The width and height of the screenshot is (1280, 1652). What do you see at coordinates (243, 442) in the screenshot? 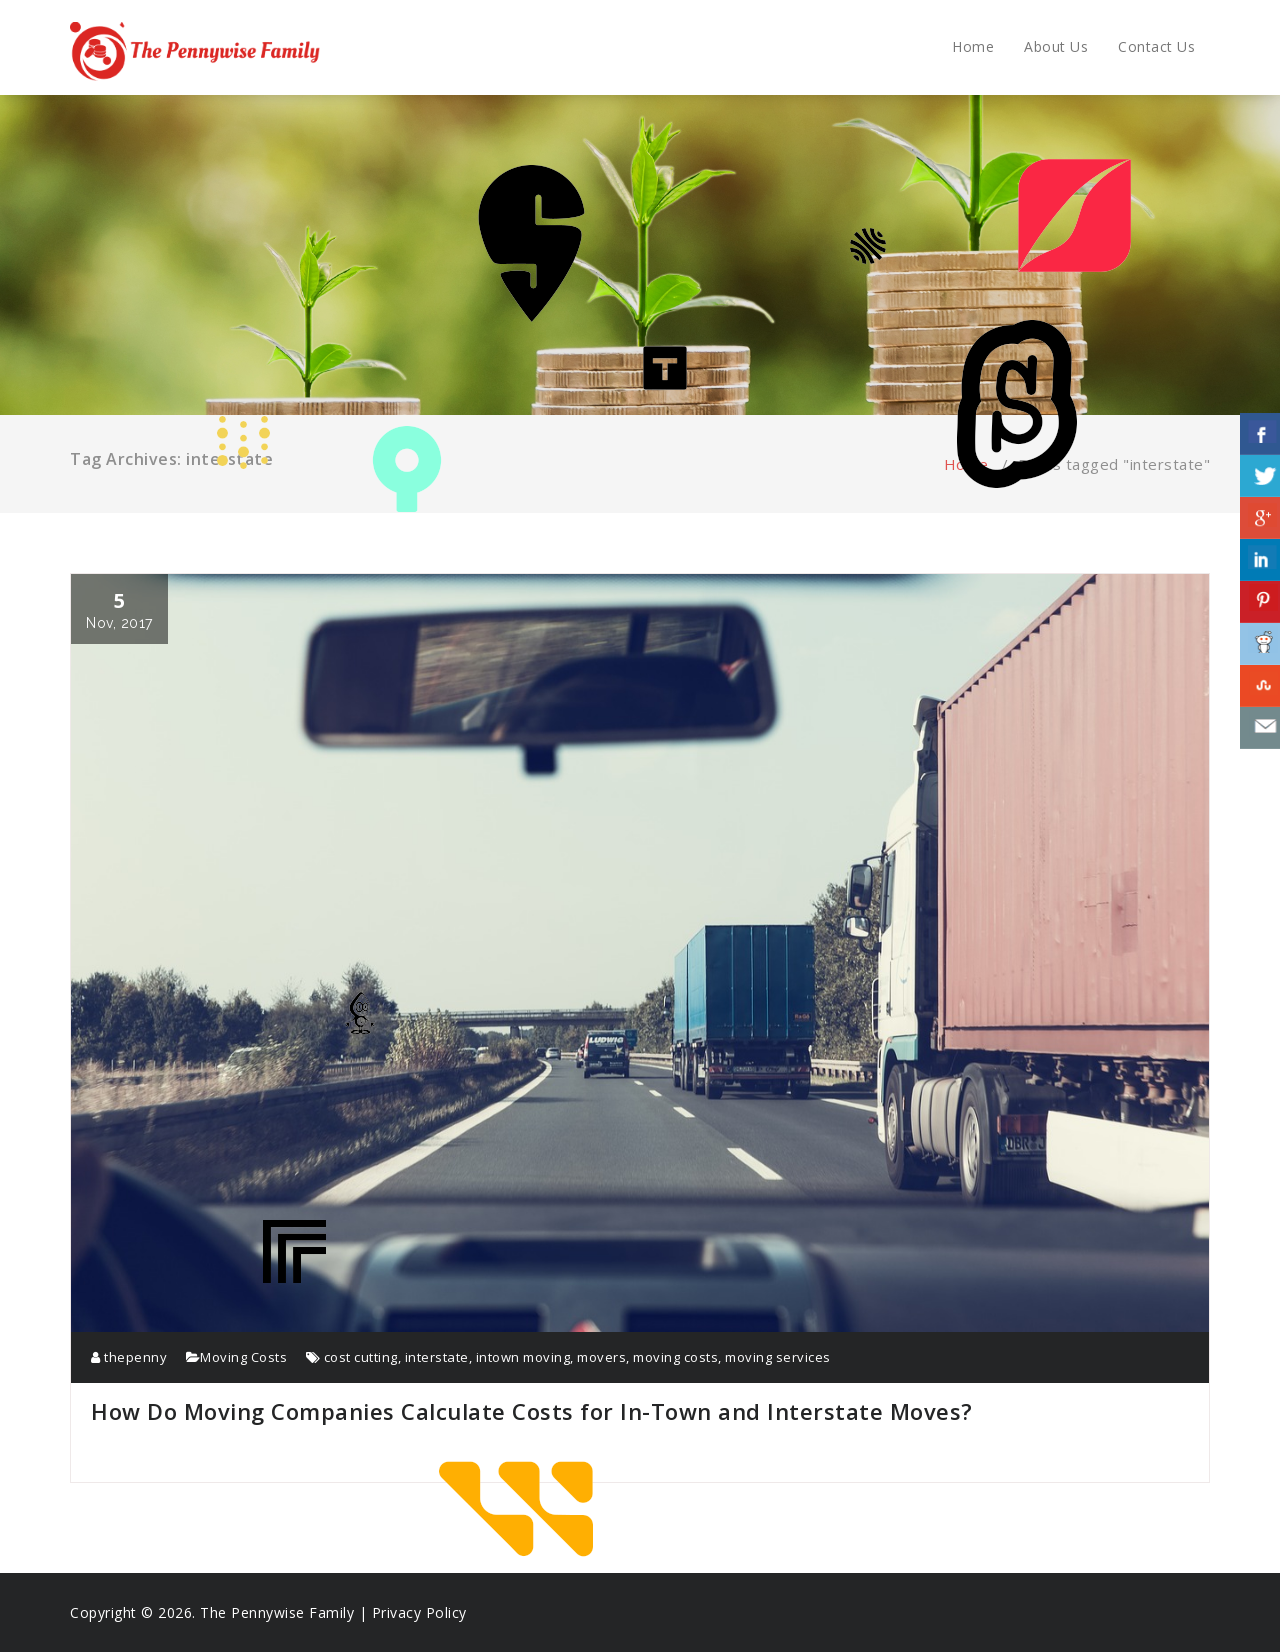
I see `open weights & biases dashboard` at bounding box center [243, 442].